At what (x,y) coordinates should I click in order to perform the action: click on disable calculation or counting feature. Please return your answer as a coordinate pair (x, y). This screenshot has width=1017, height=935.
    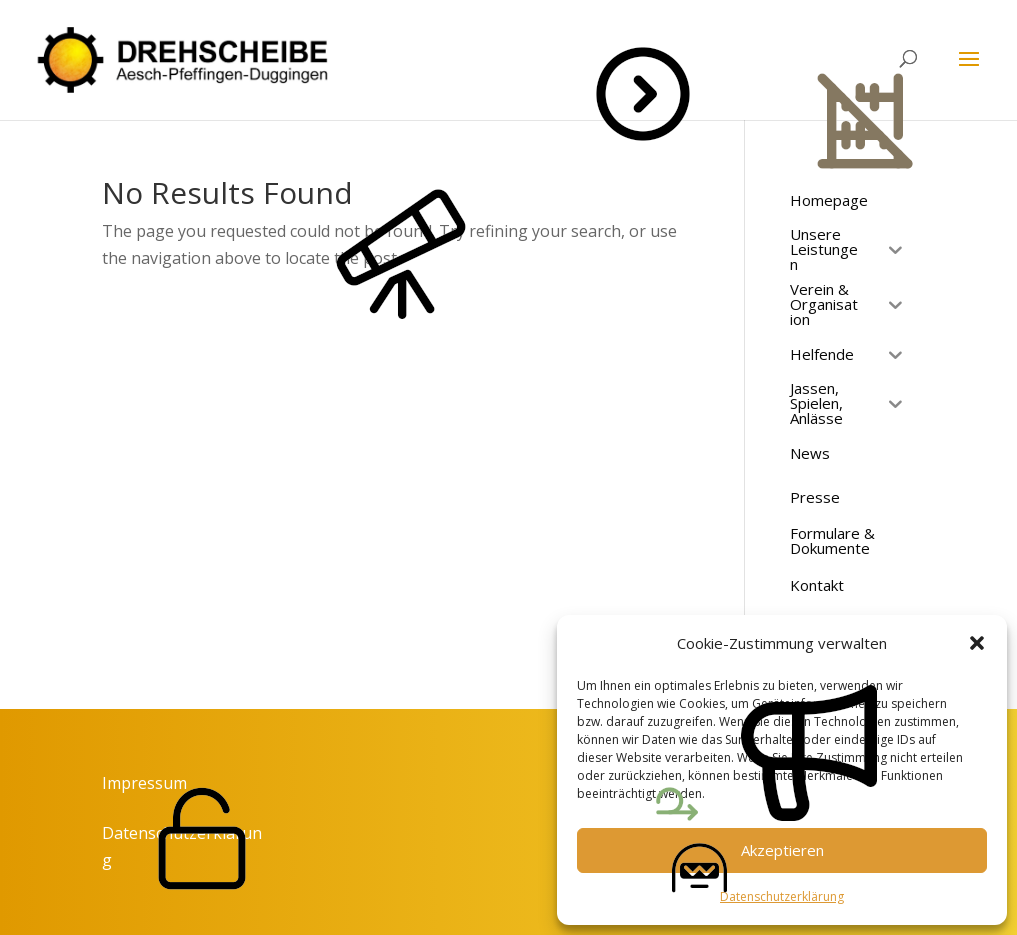
    Looking at the image, I should click on (865, 121).